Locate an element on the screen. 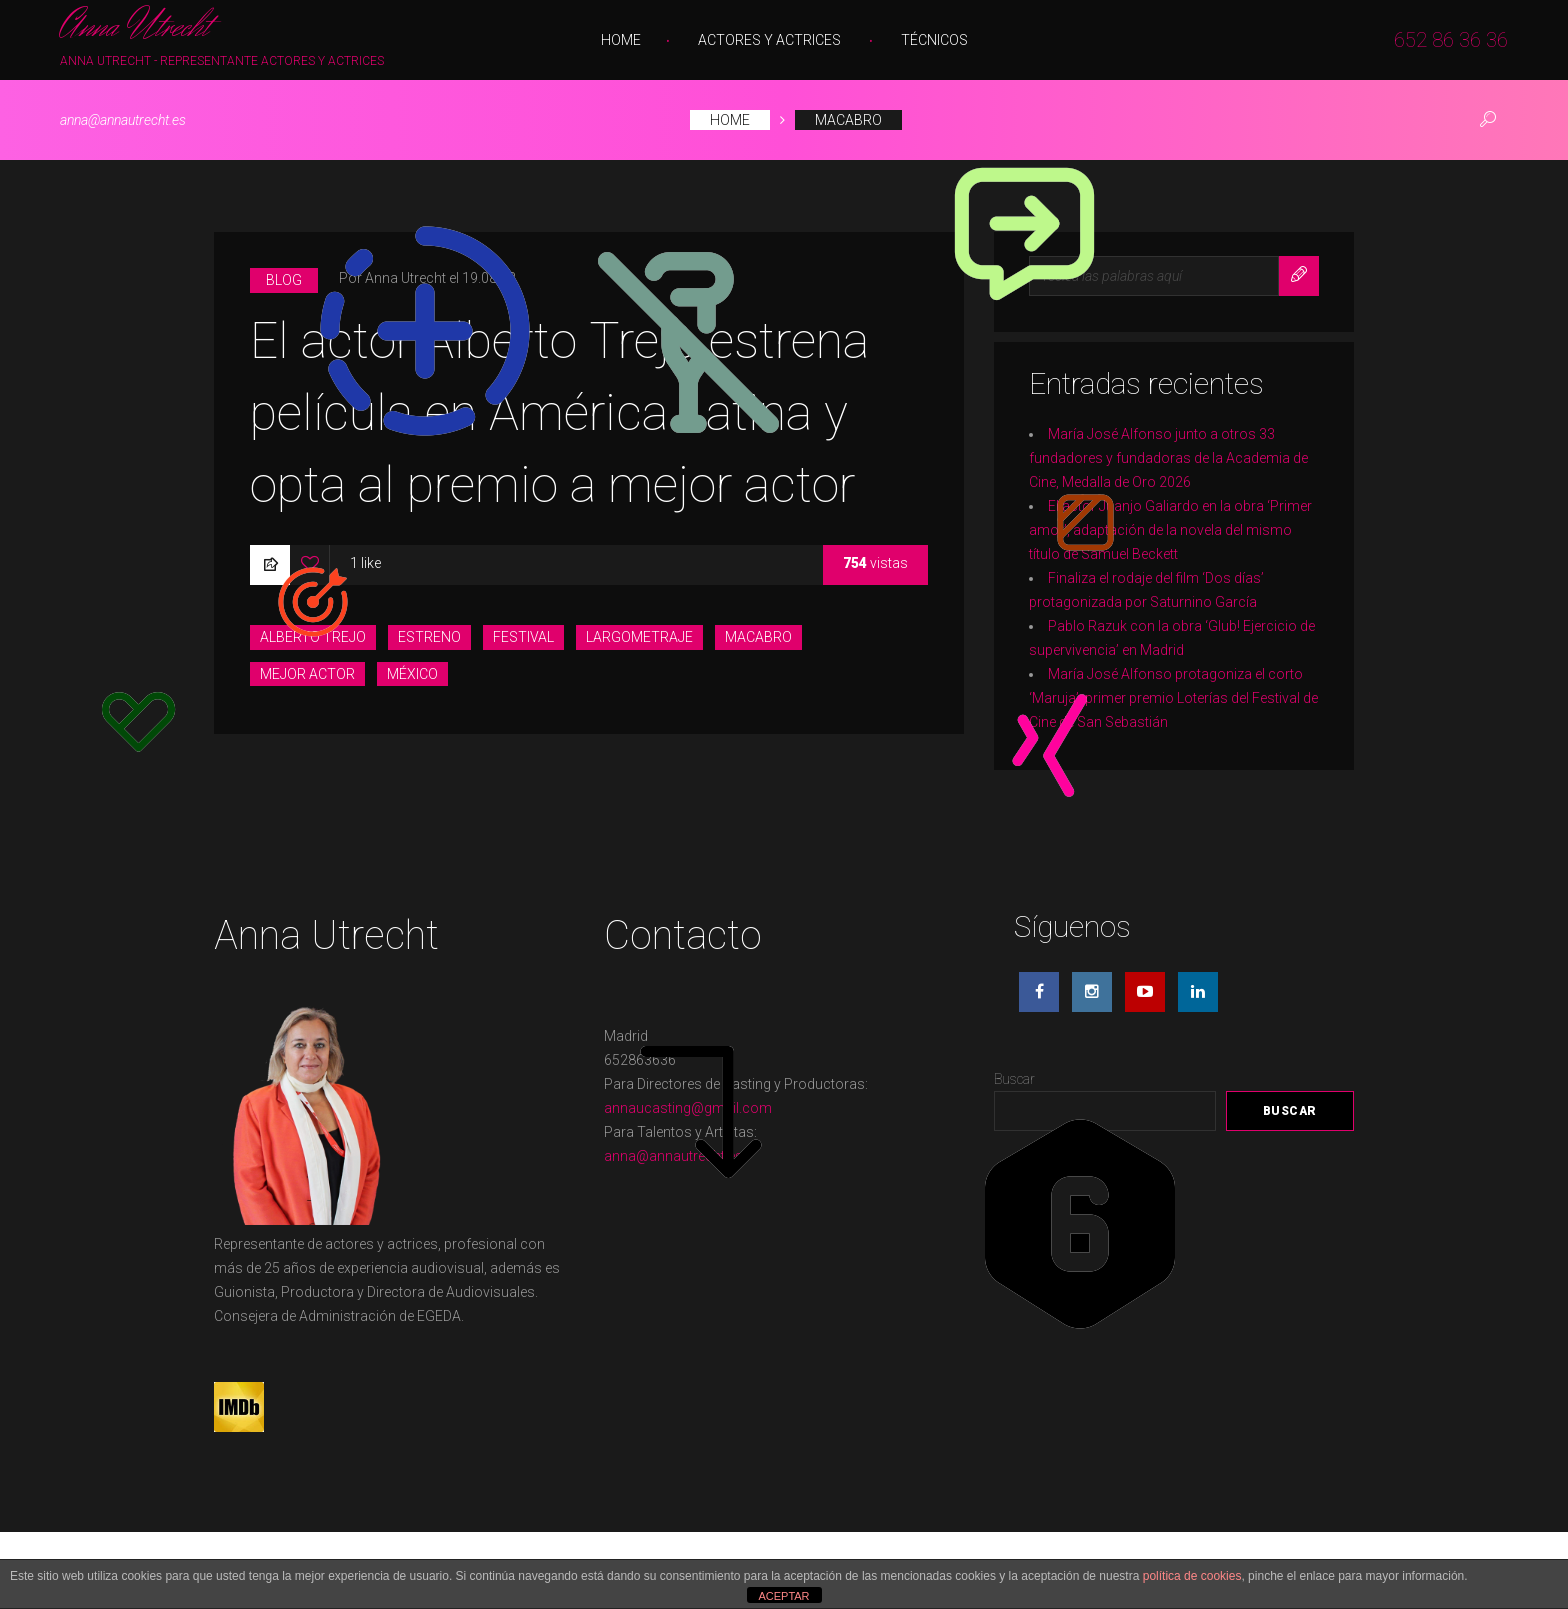 The image size is (1568, 1609). add new item with loading or processing state is located at coordinates (425, 331).